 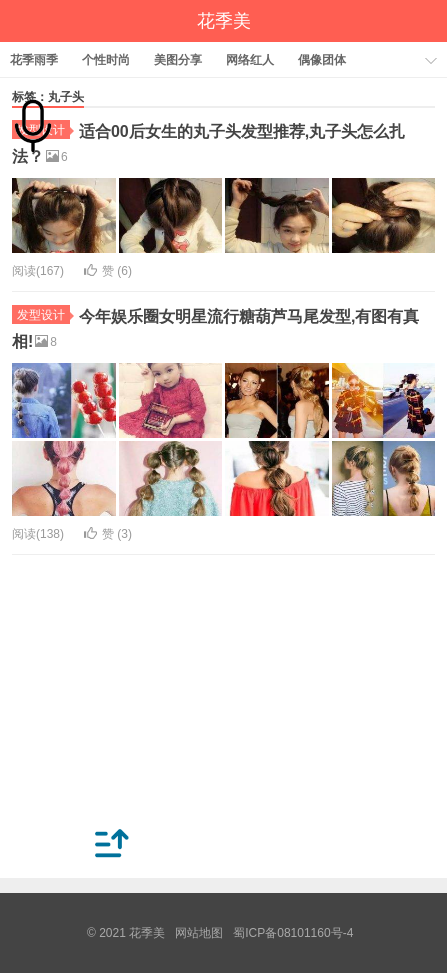 What do you see at coordinates (110, 844) in the screenshot?
I see `sort items in descending order` at bounding box center [110, 844].